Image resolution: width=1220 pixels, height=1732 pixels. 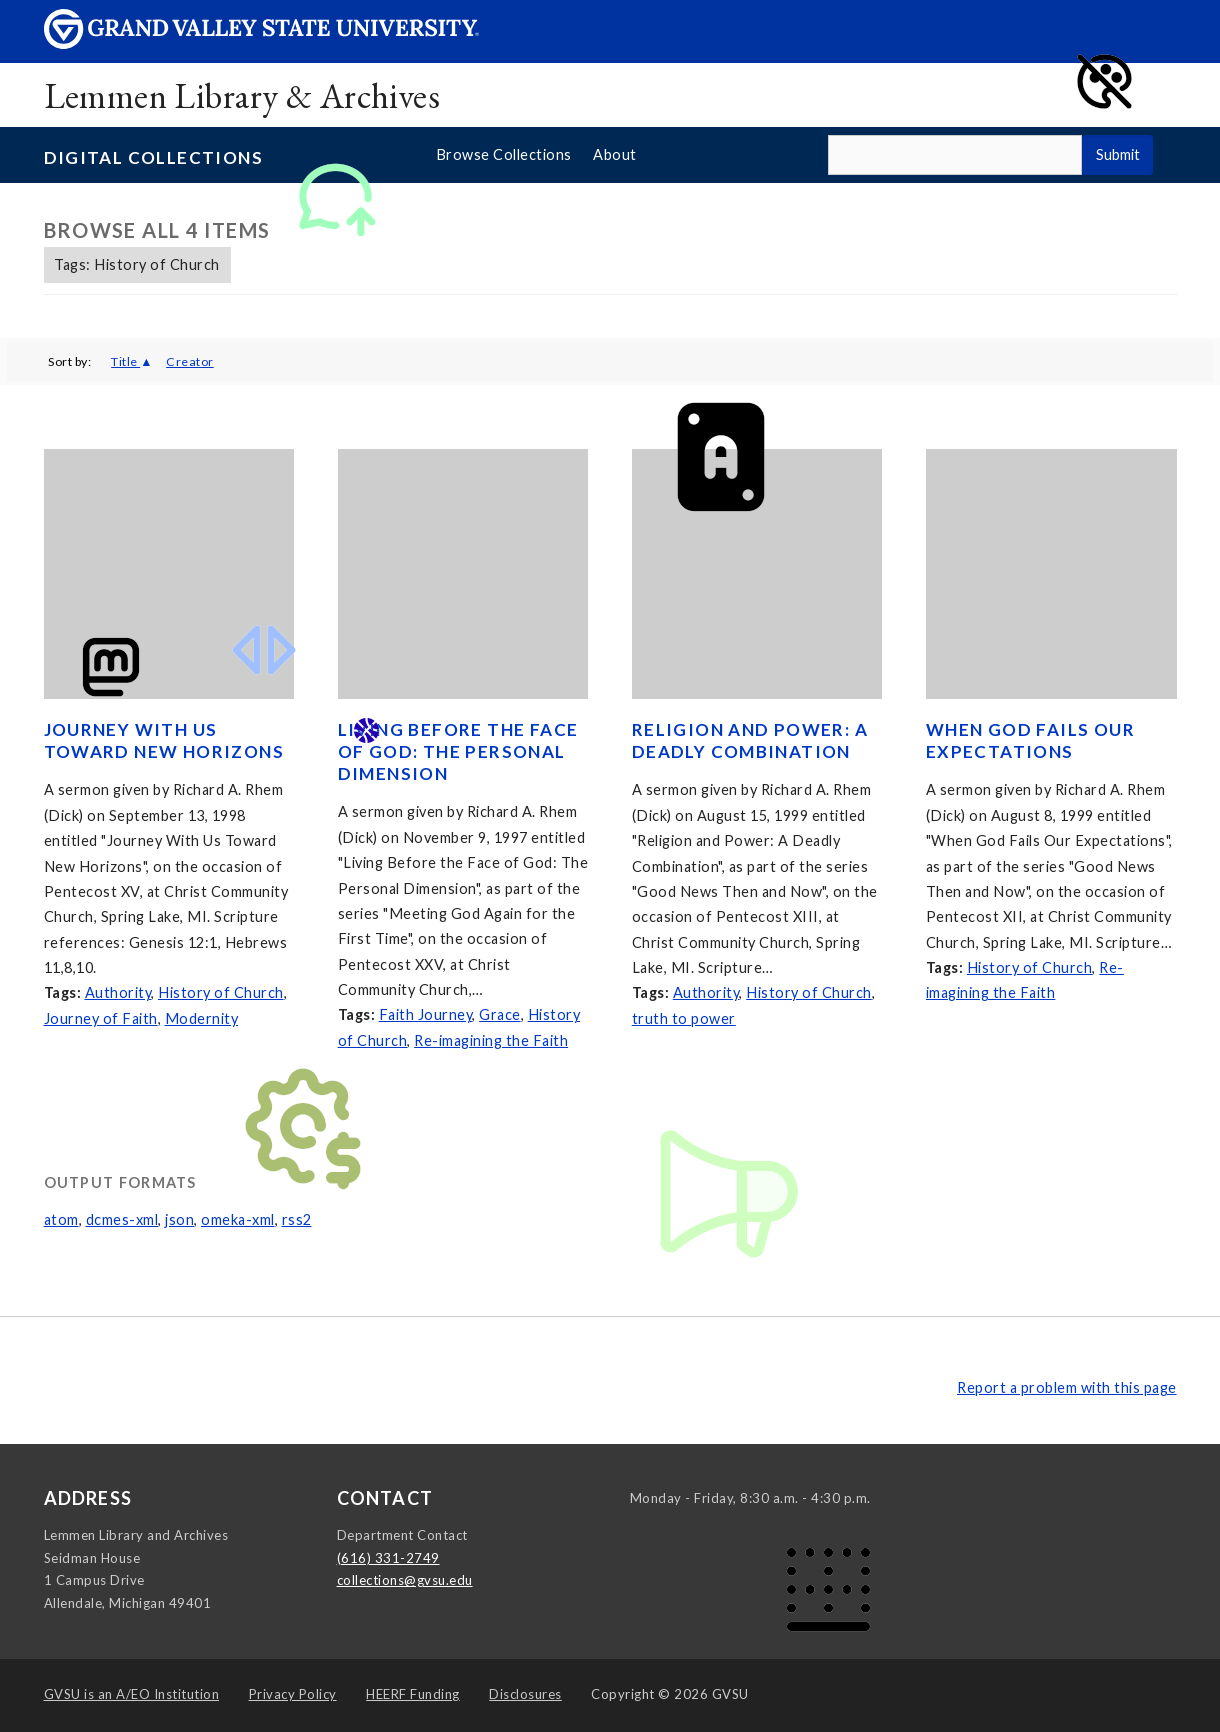 What do you see at coordinates (264, 650) in the screenshot?
I see `expand or resize horizontally` at bounding box center [264, 650].